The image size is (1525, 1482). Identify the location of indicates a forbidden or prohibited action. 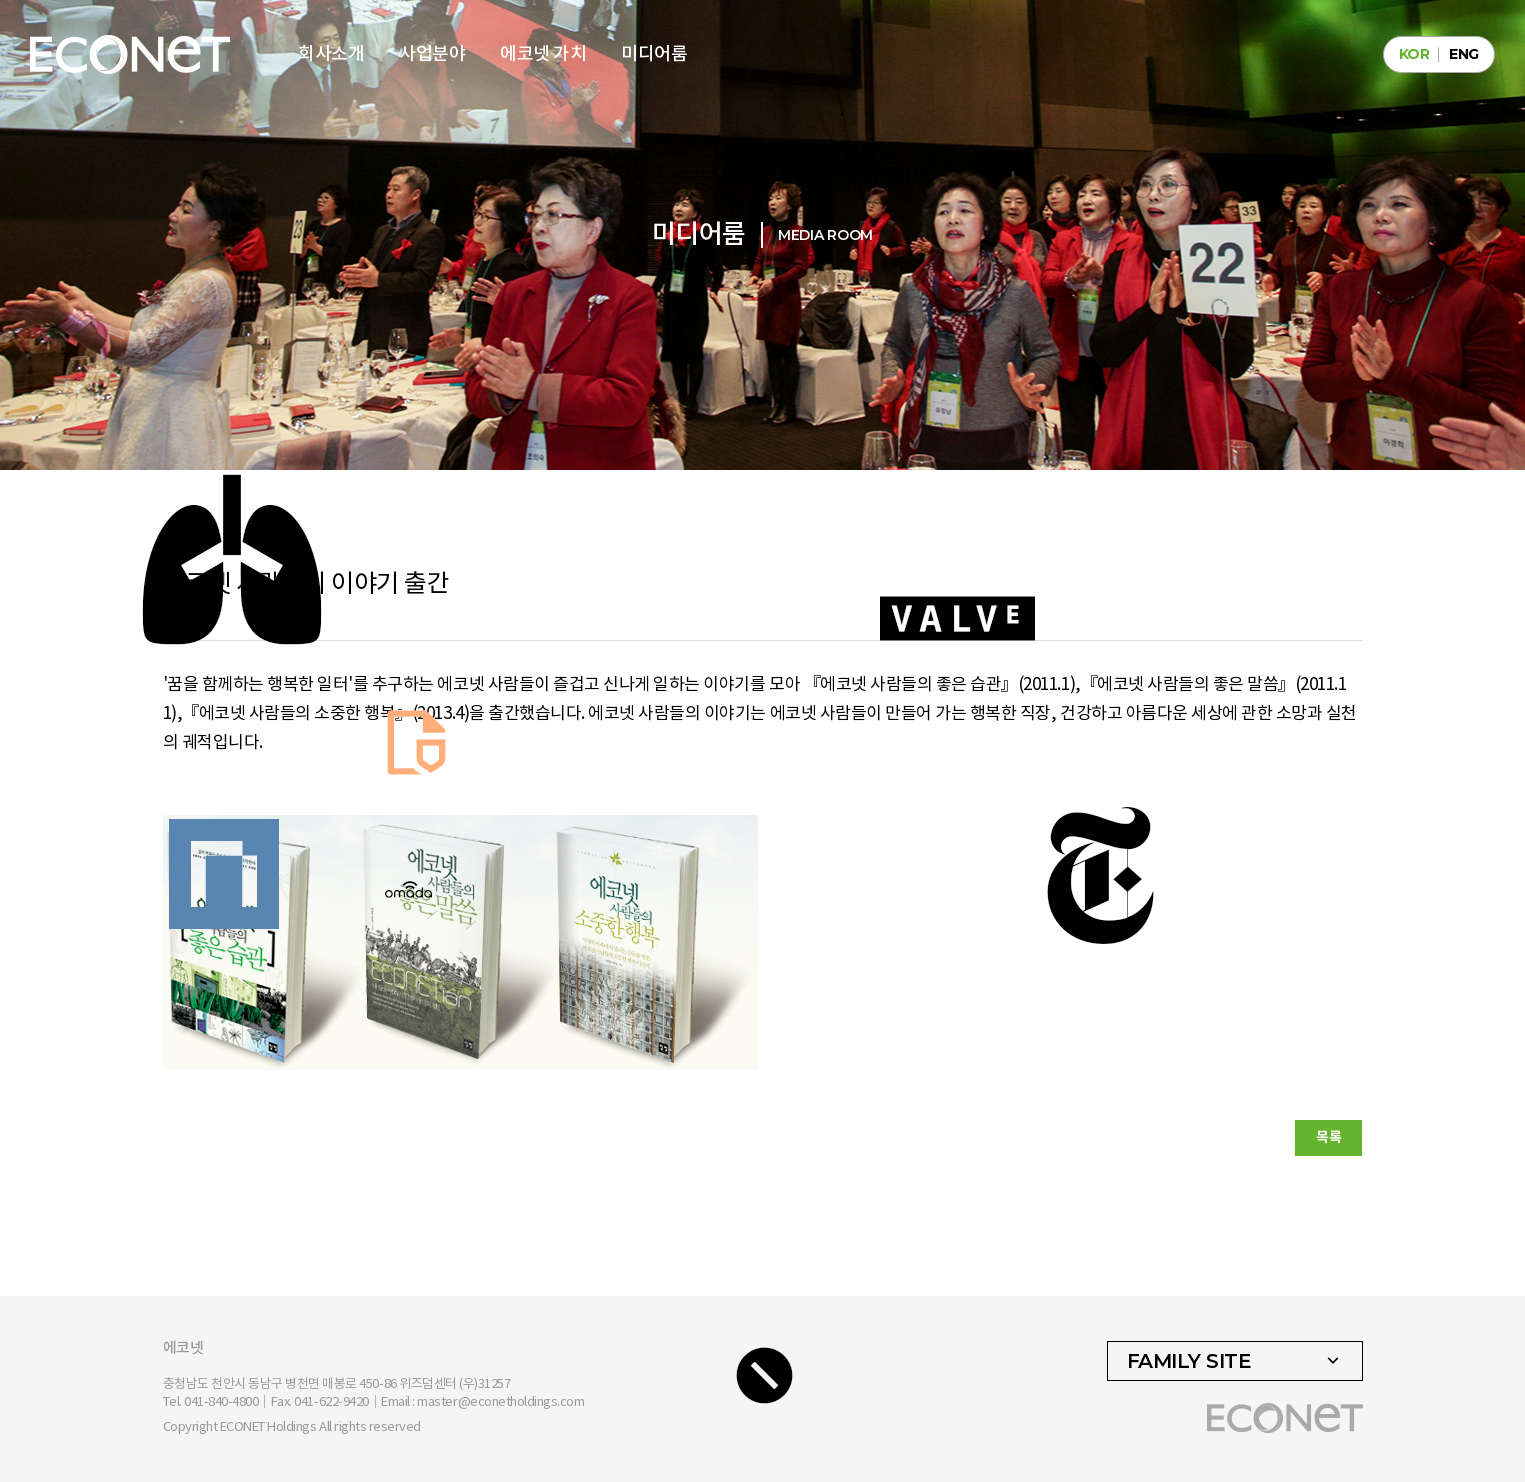
(764, 1375).